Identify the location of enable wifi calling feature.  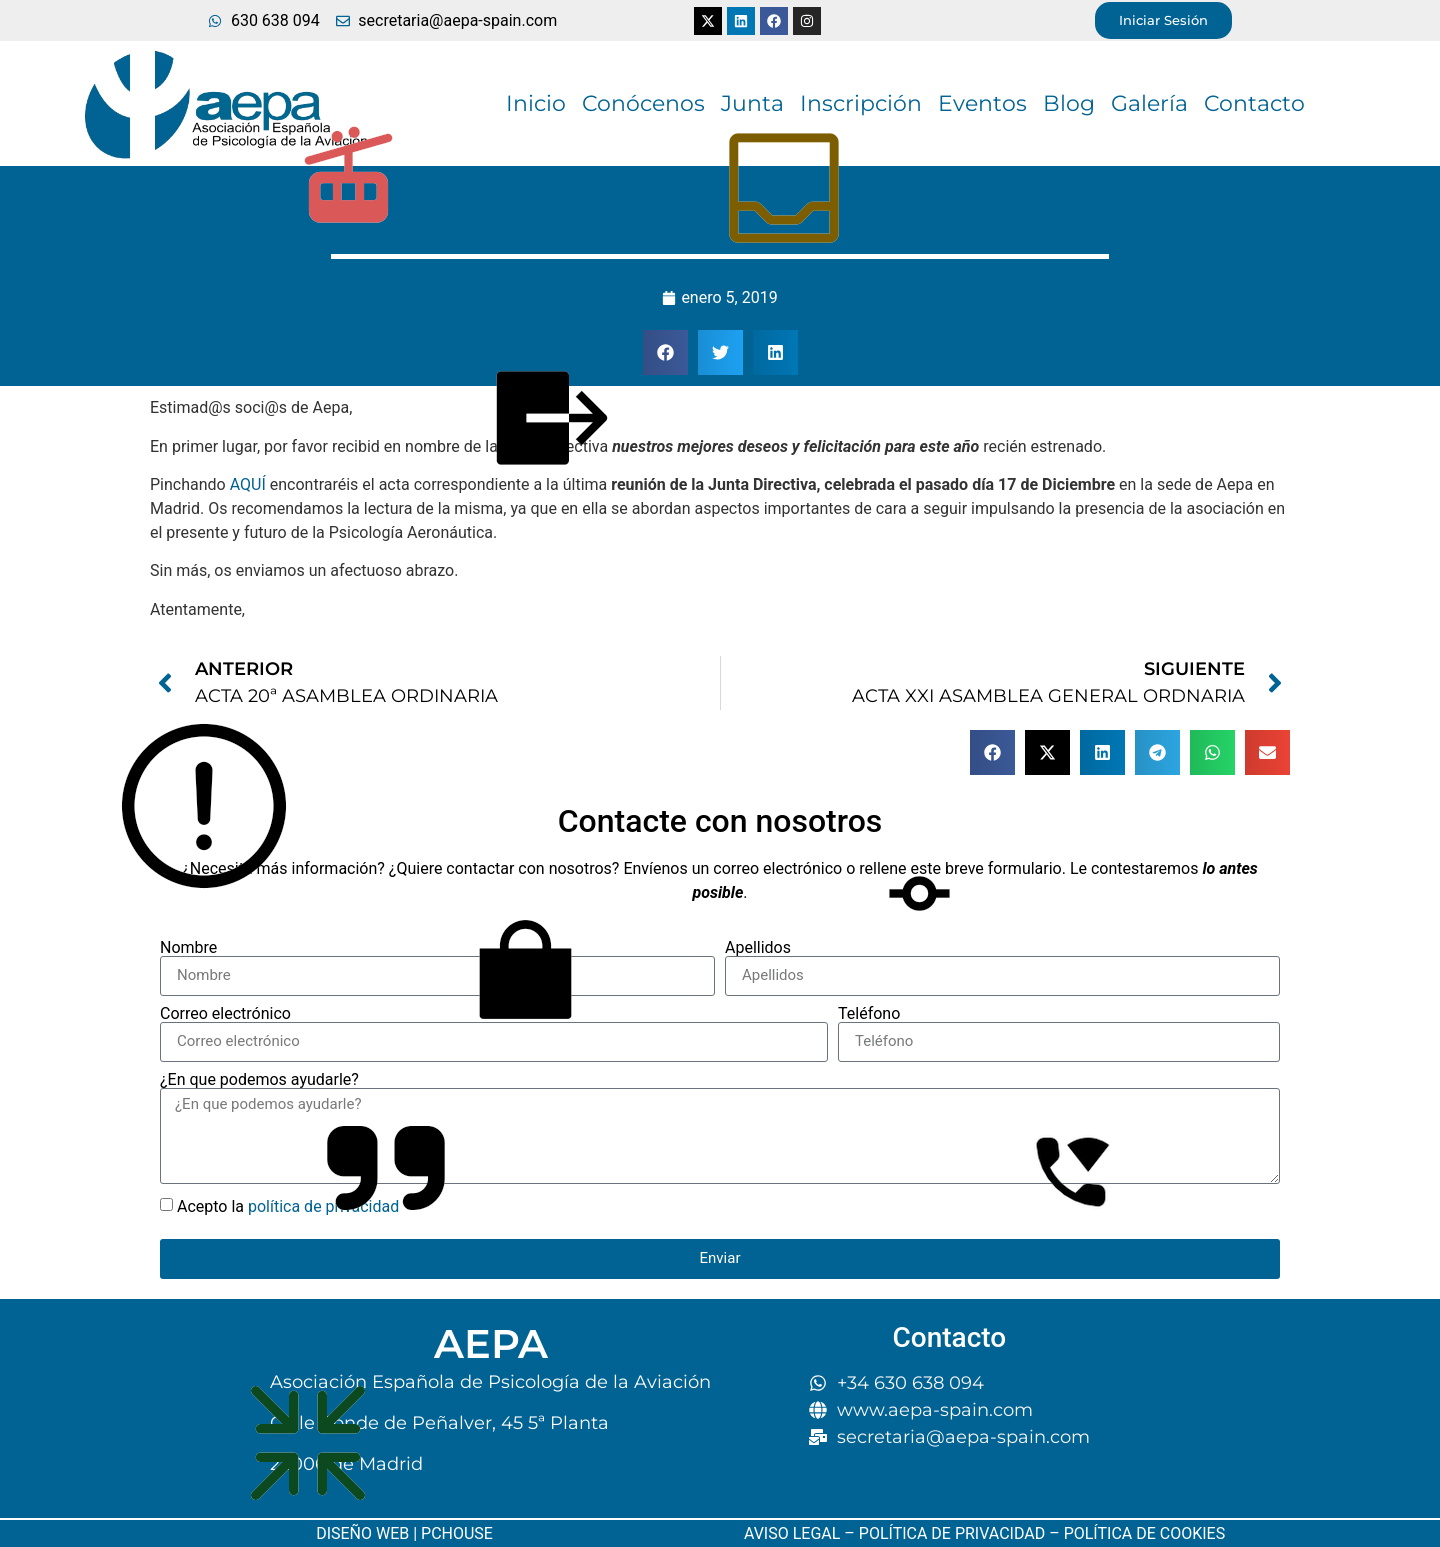
(1071, 1172).